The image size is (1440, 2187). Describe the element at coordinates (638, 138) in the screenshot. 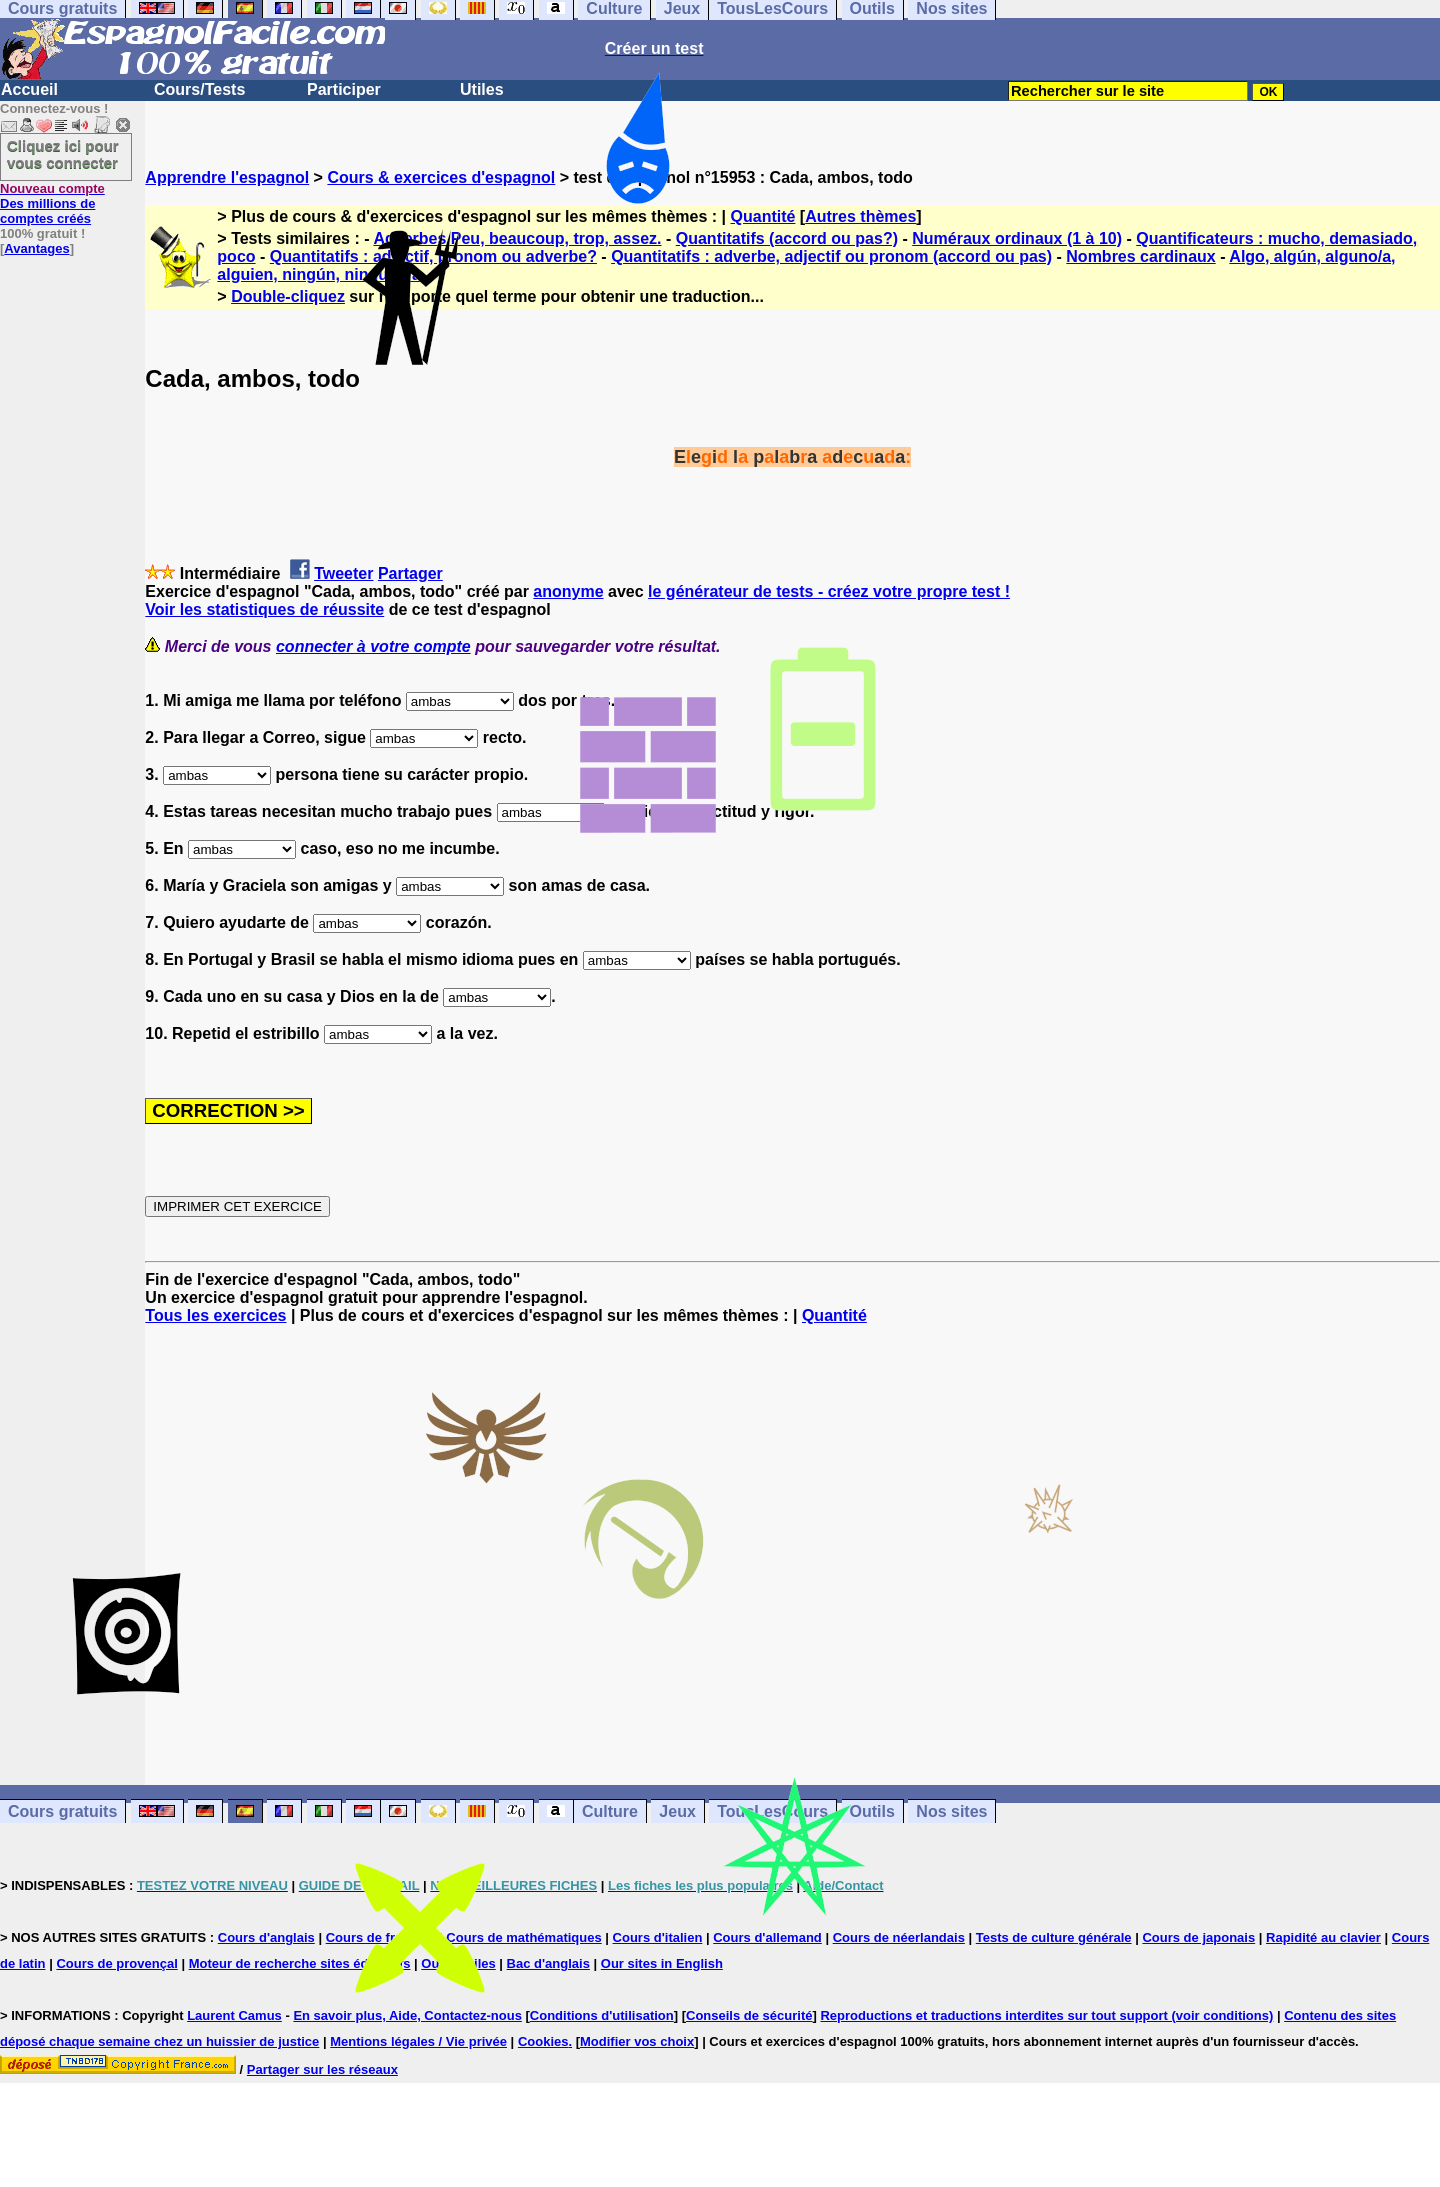

I see `indicates a player penalty or mistake` at that location.